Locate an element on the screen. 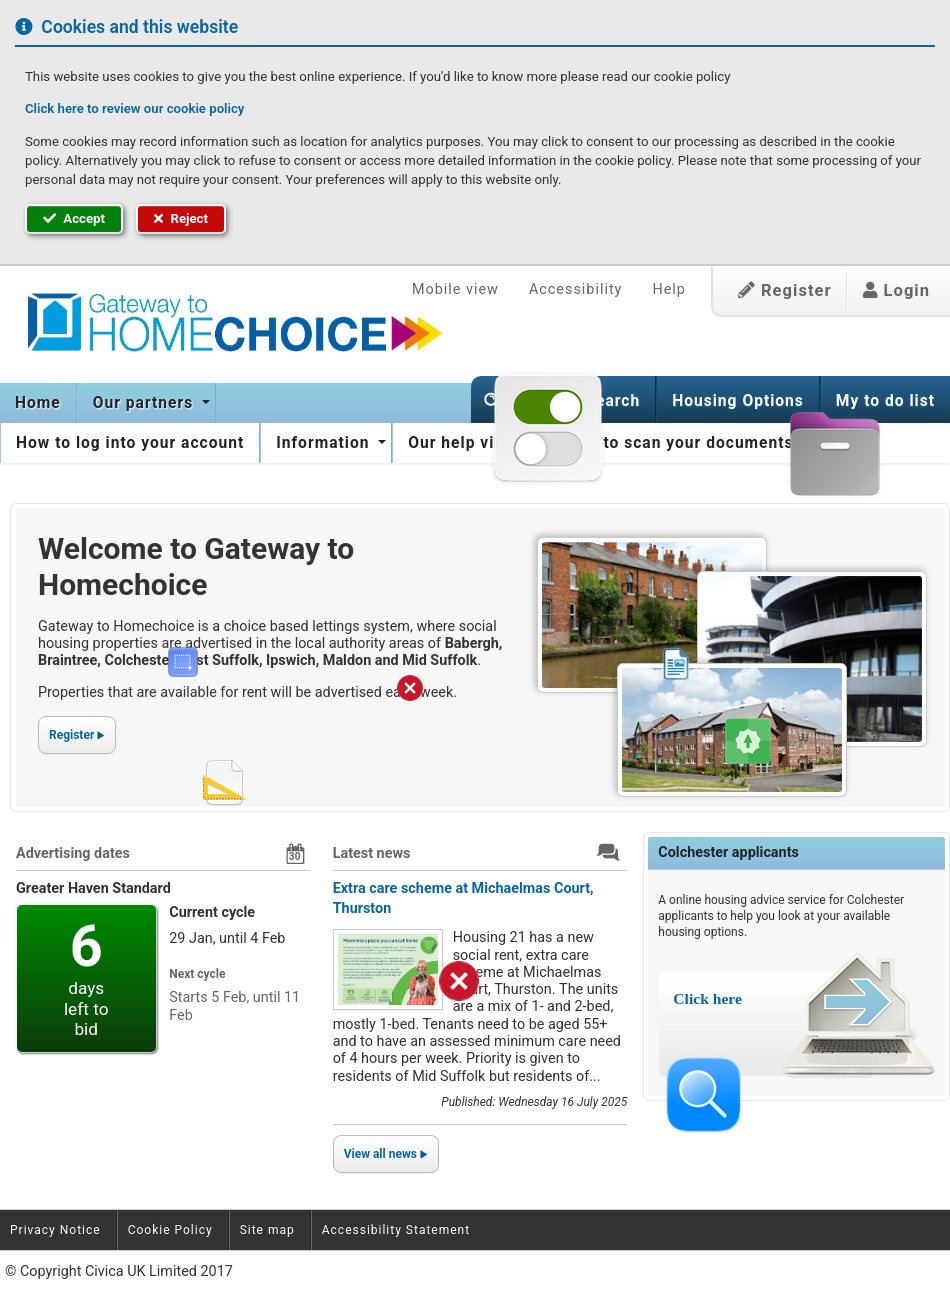  check for operating system updates is located at coordinates (748, 741).